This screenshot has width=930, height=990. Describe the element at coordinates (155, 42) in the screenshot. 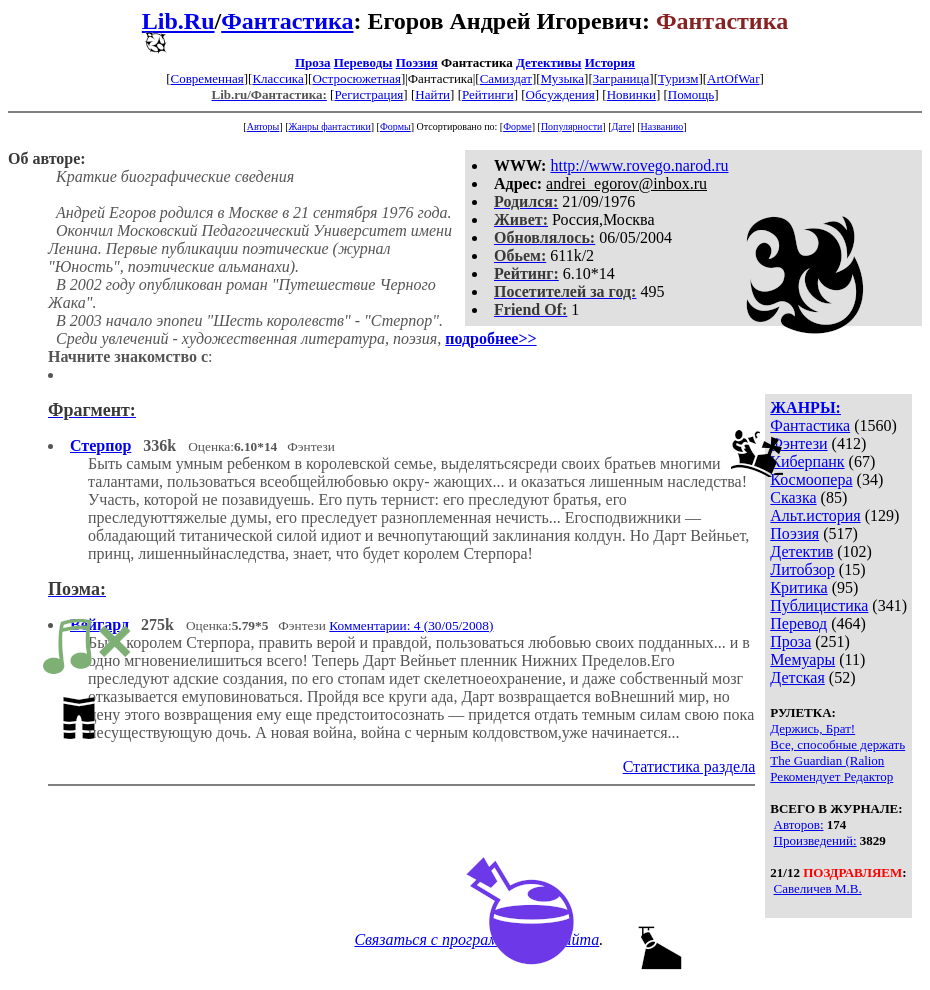

I see `indicates magic or spell activation` at that location.